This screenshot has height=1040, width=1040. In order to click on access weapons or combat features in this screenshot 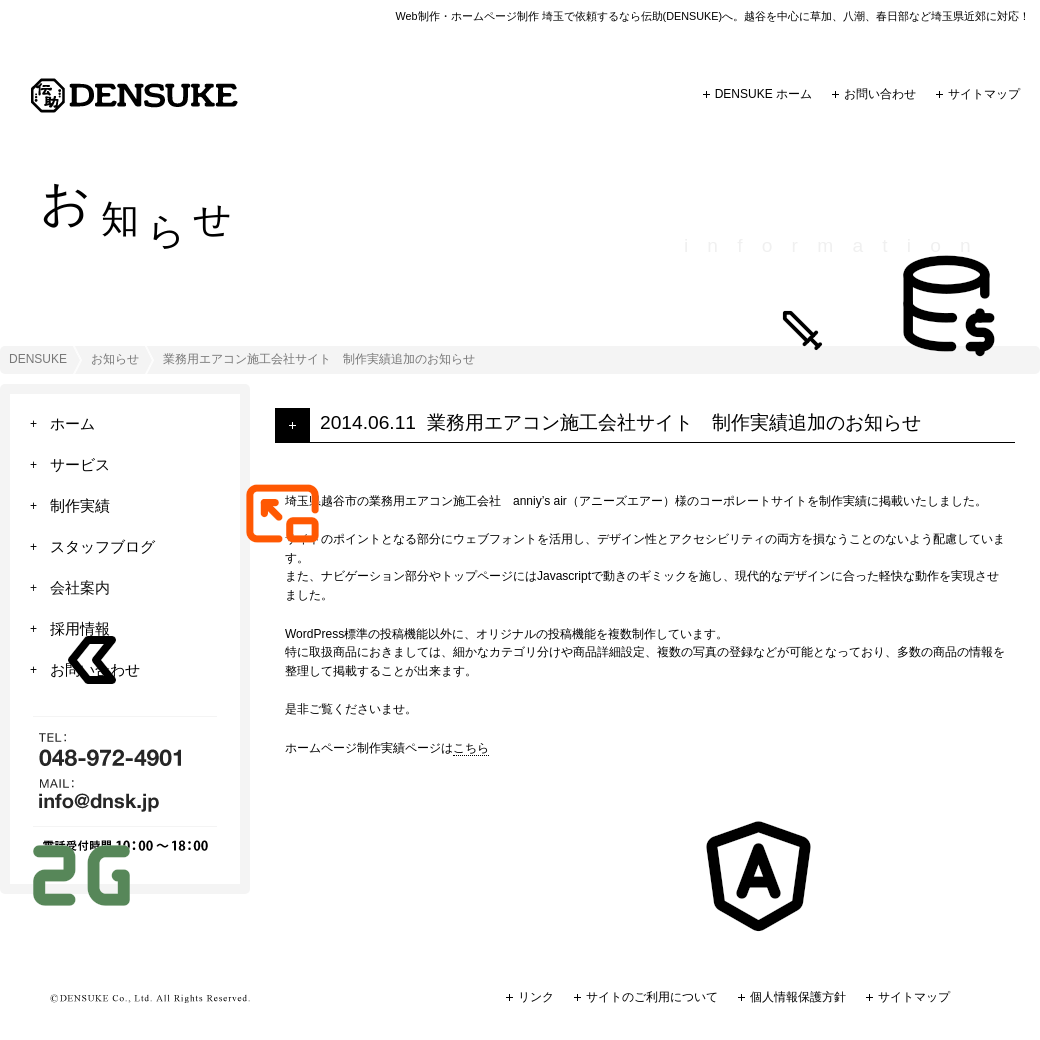, I will do `click(802, 330)`.